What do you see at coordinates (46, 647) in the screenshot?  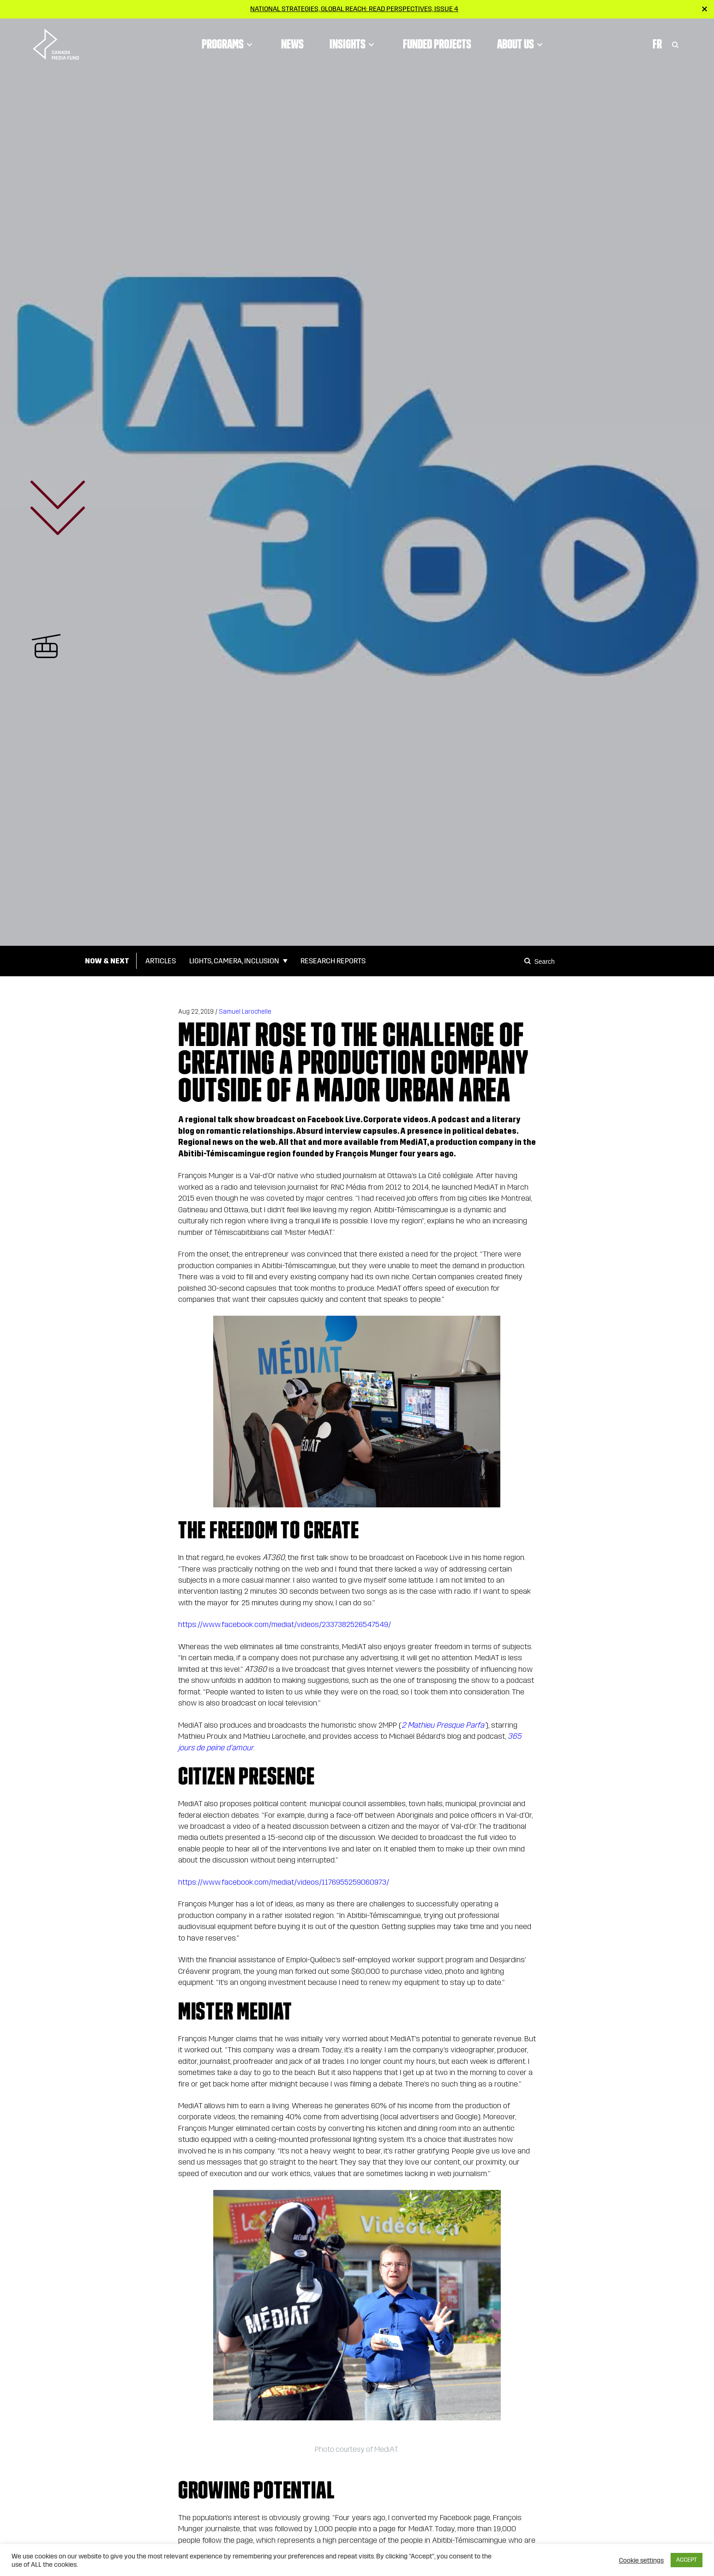 I see `access cable car or gondola transit information` at bounding box center [46, 647].